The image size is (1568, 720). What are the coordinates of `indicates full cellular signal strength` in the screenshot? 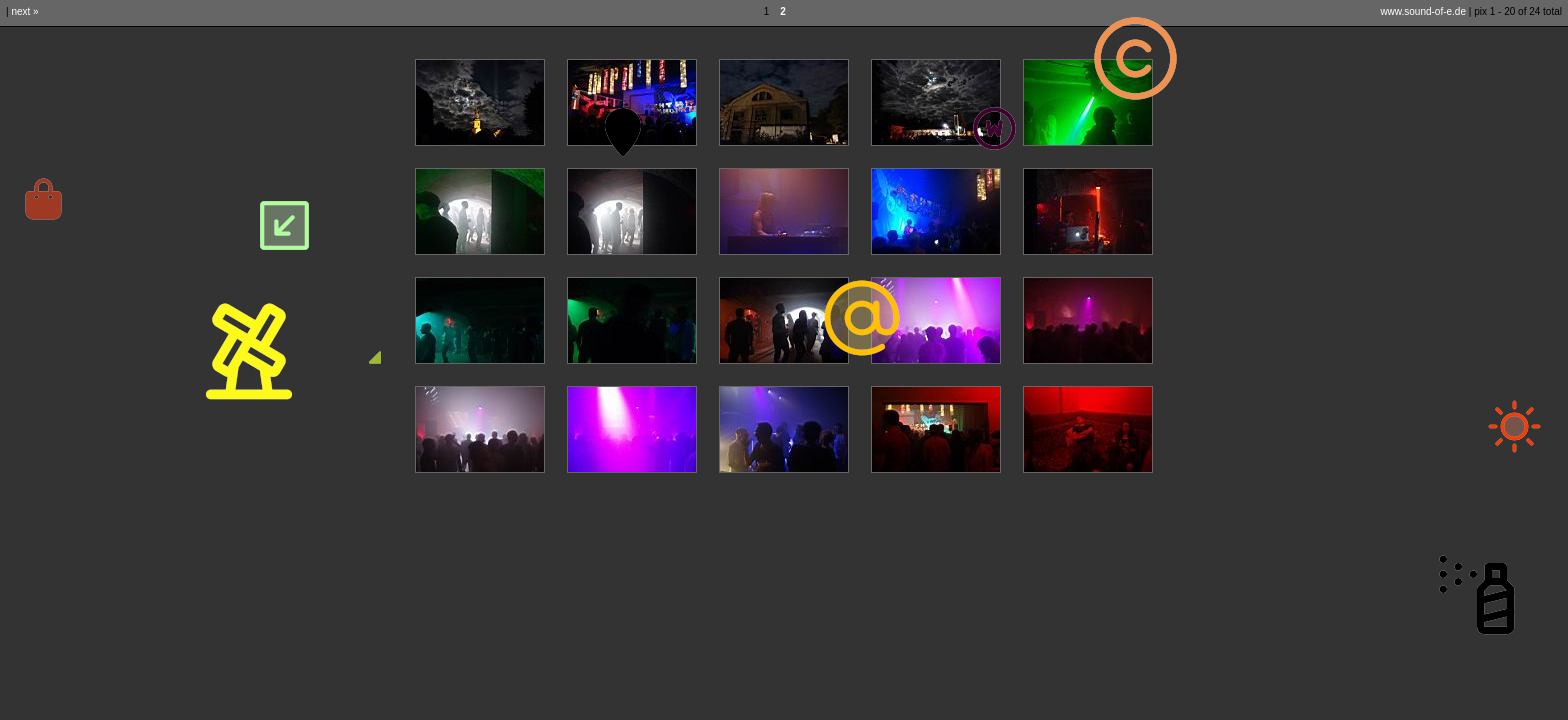 It's located at (376, 358).